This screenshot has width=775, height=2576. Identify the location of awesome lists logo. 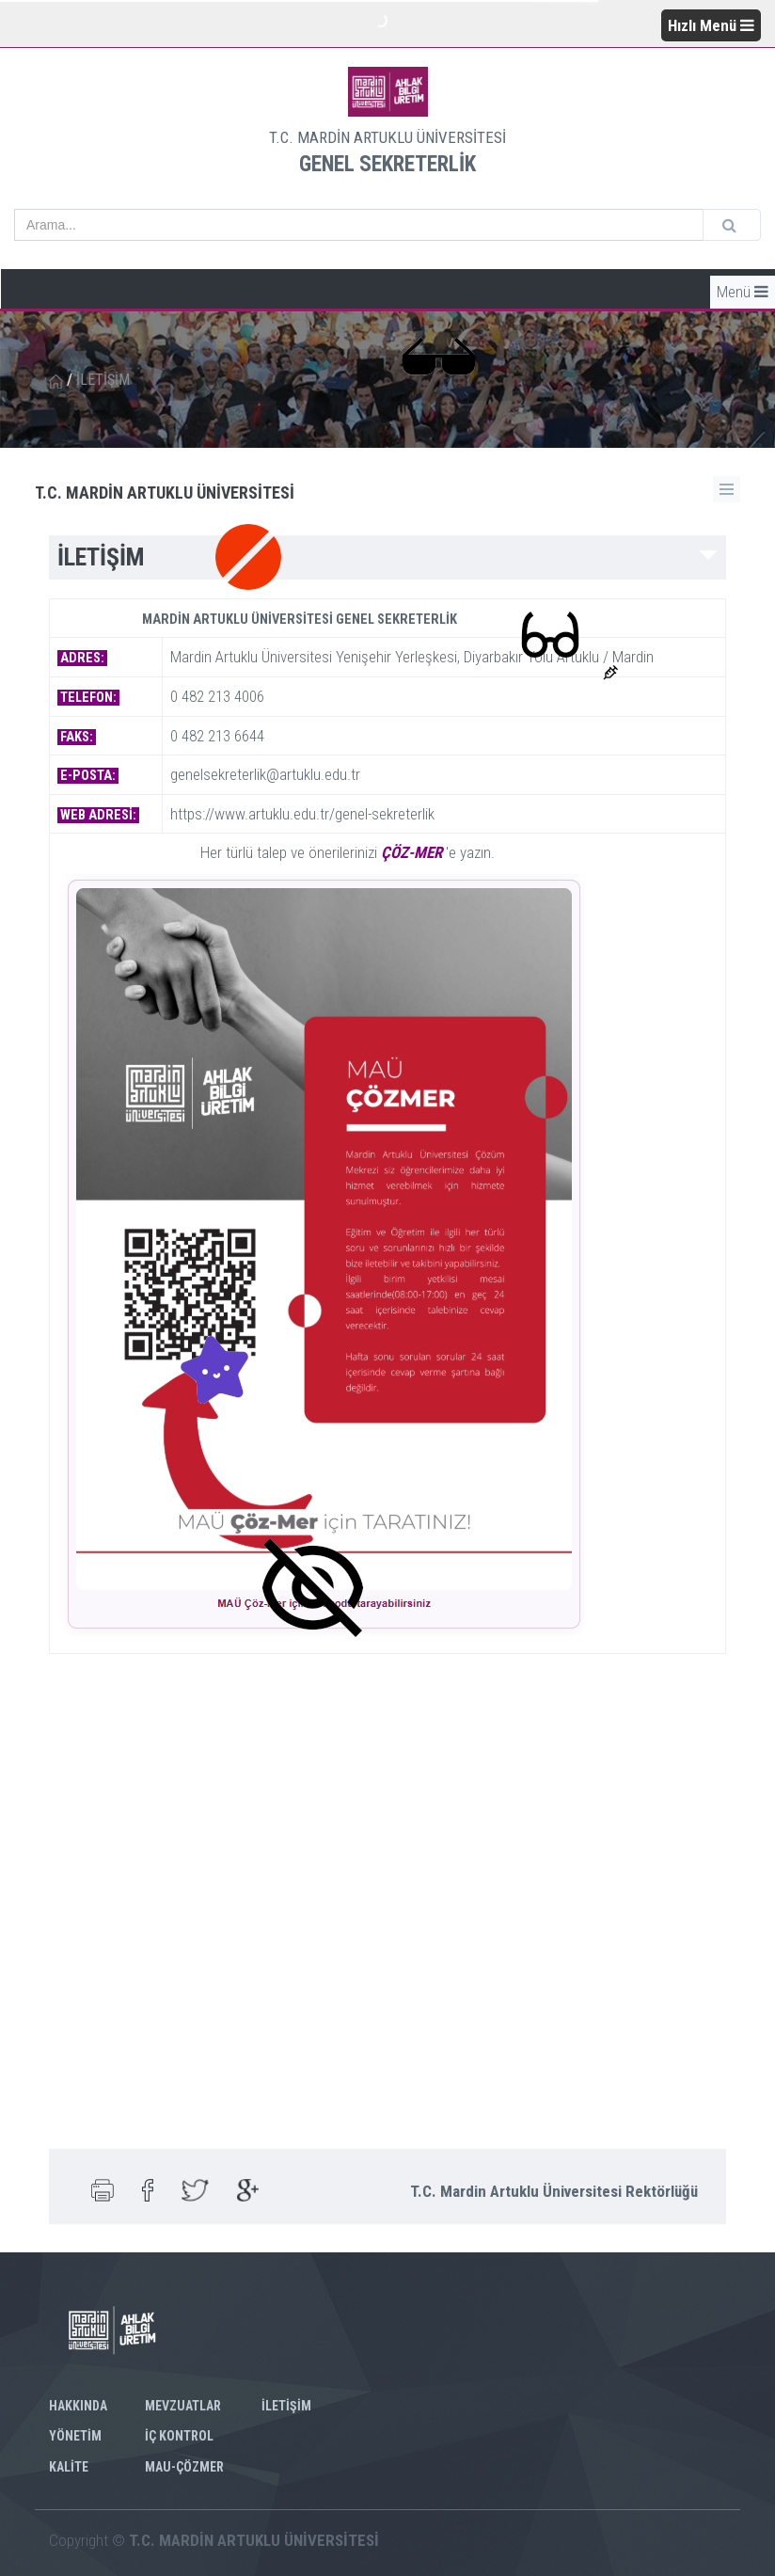
(438, 356).